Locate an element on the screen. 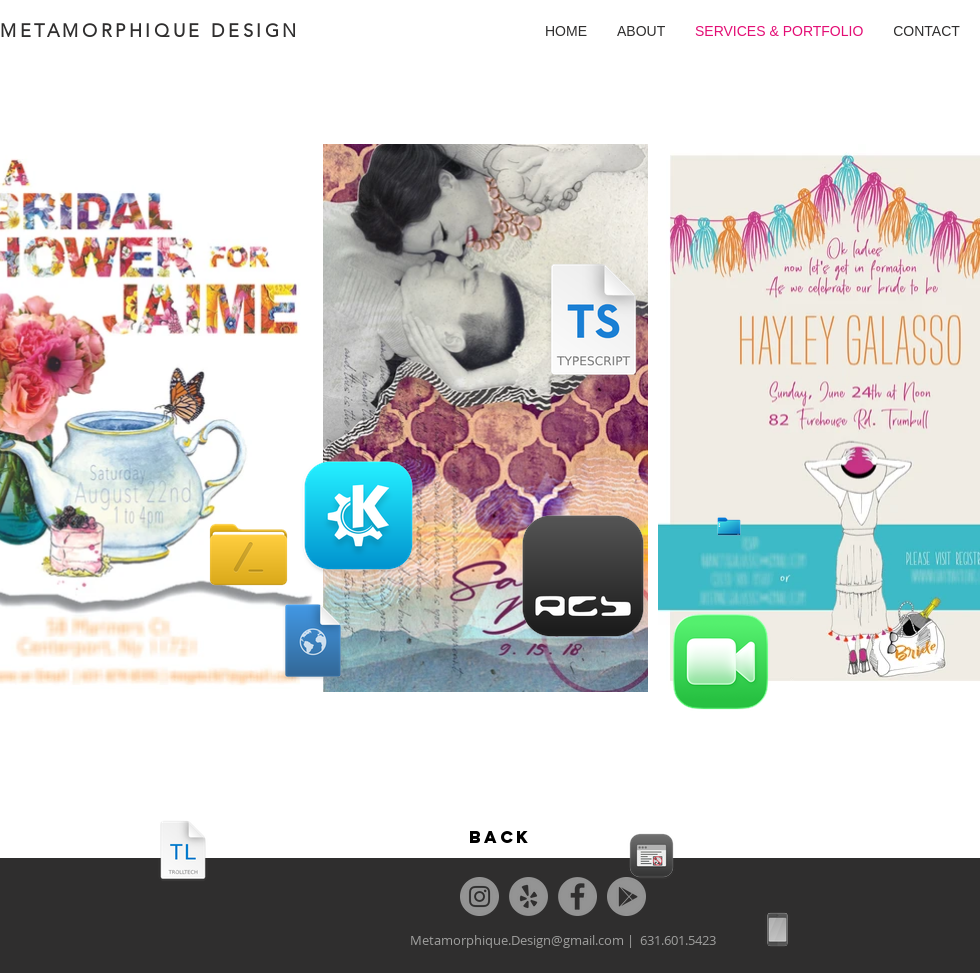 Image resolution: width=980 pixels, height=973 pixels. an opendocument web template file is located at coordinates (313, 642).